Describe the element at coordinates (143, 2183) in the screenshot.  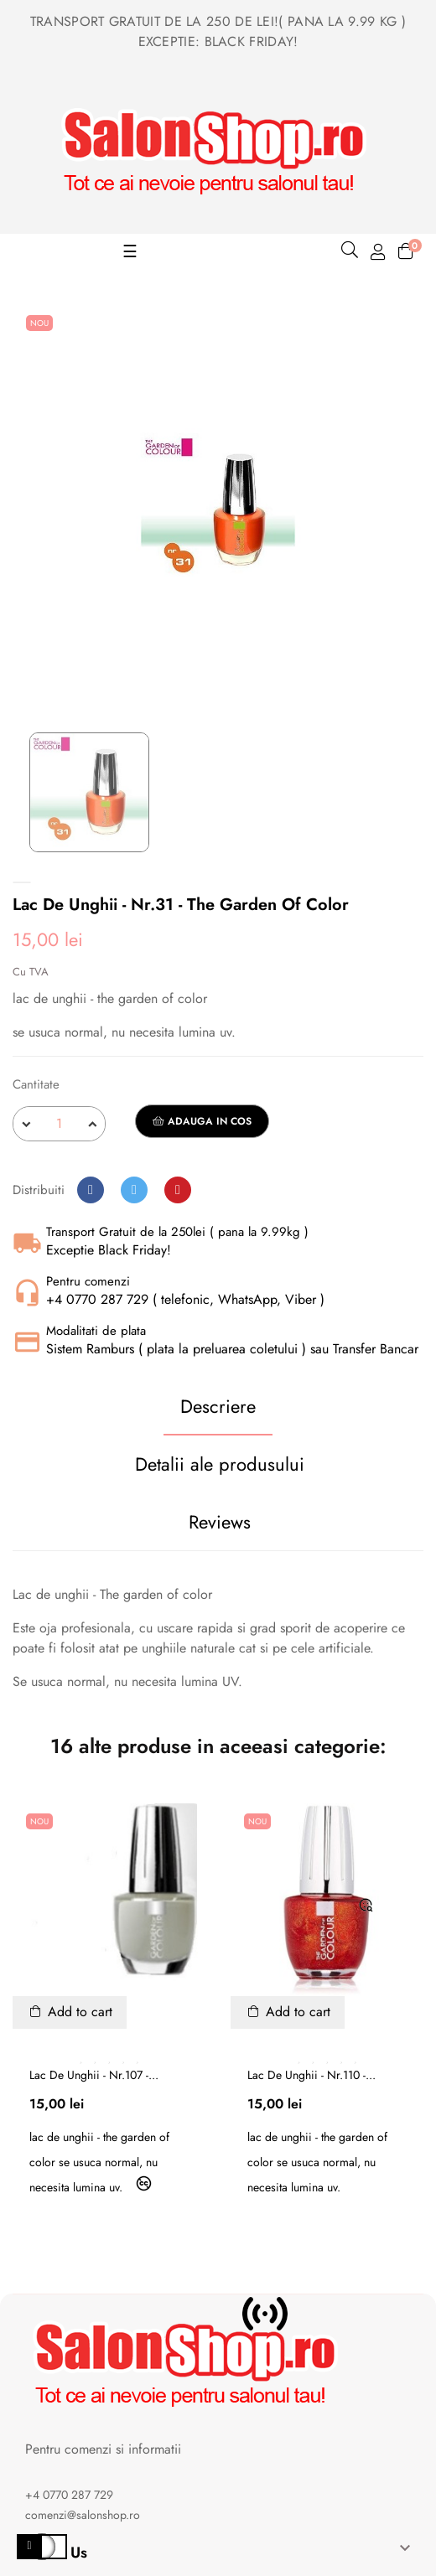
I see `indicates content is not available under creative commons license` at that location.